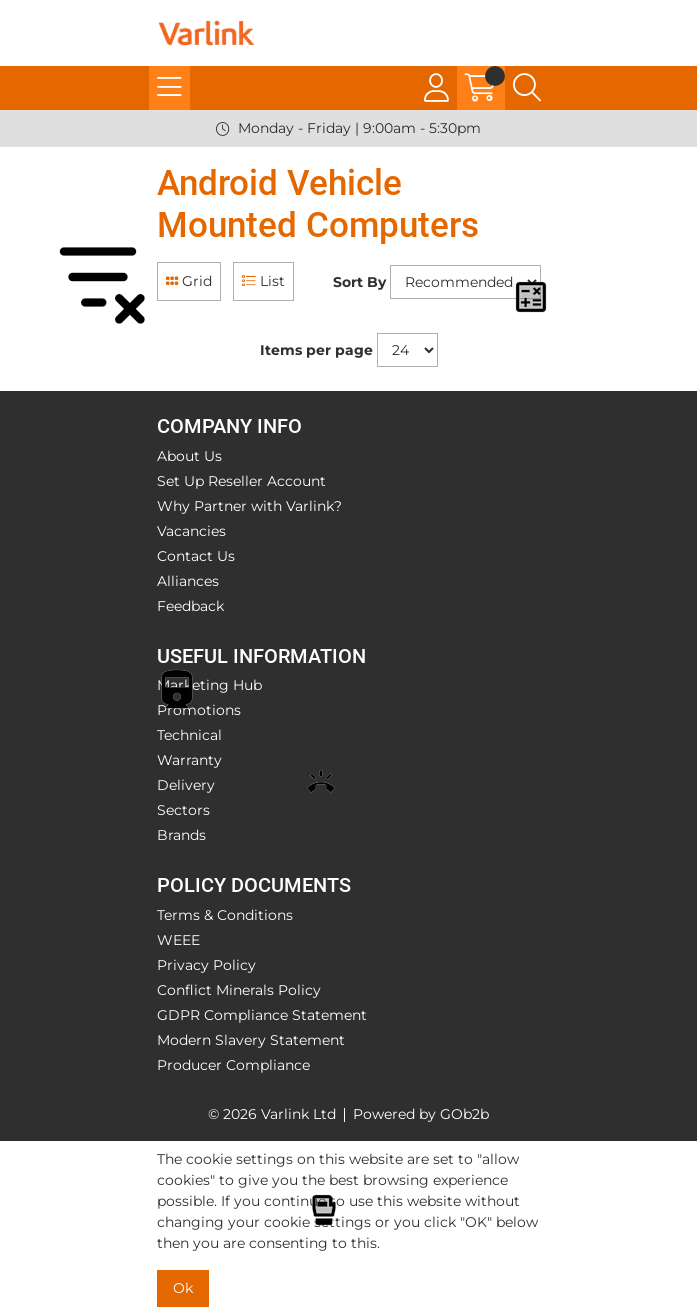 The image size is (697, 1315). I want to click on access mixed martial arts or boxing content, so click(324, 1210).